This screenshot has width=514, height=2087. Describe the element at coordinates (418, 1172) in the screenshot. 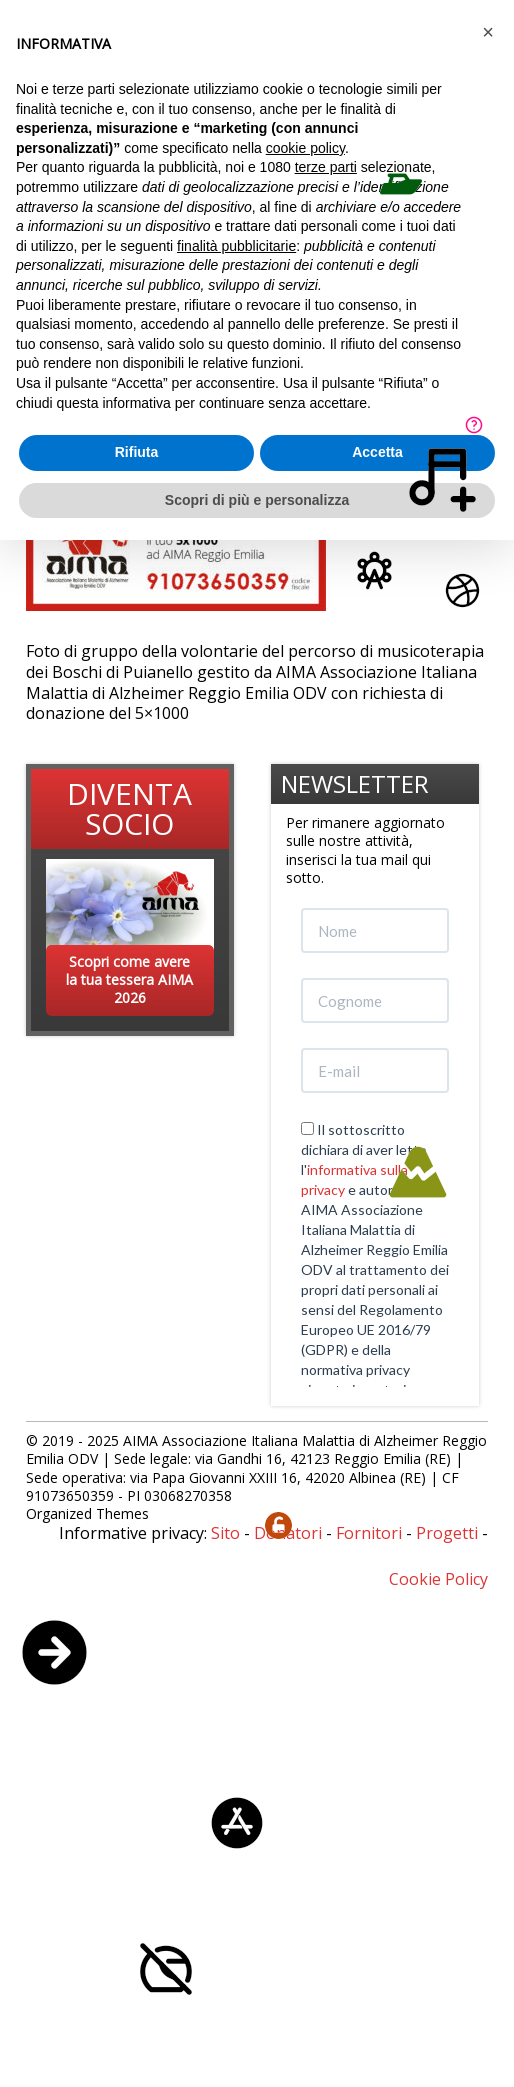

I see `view outdoor or nature-related content` at that location.